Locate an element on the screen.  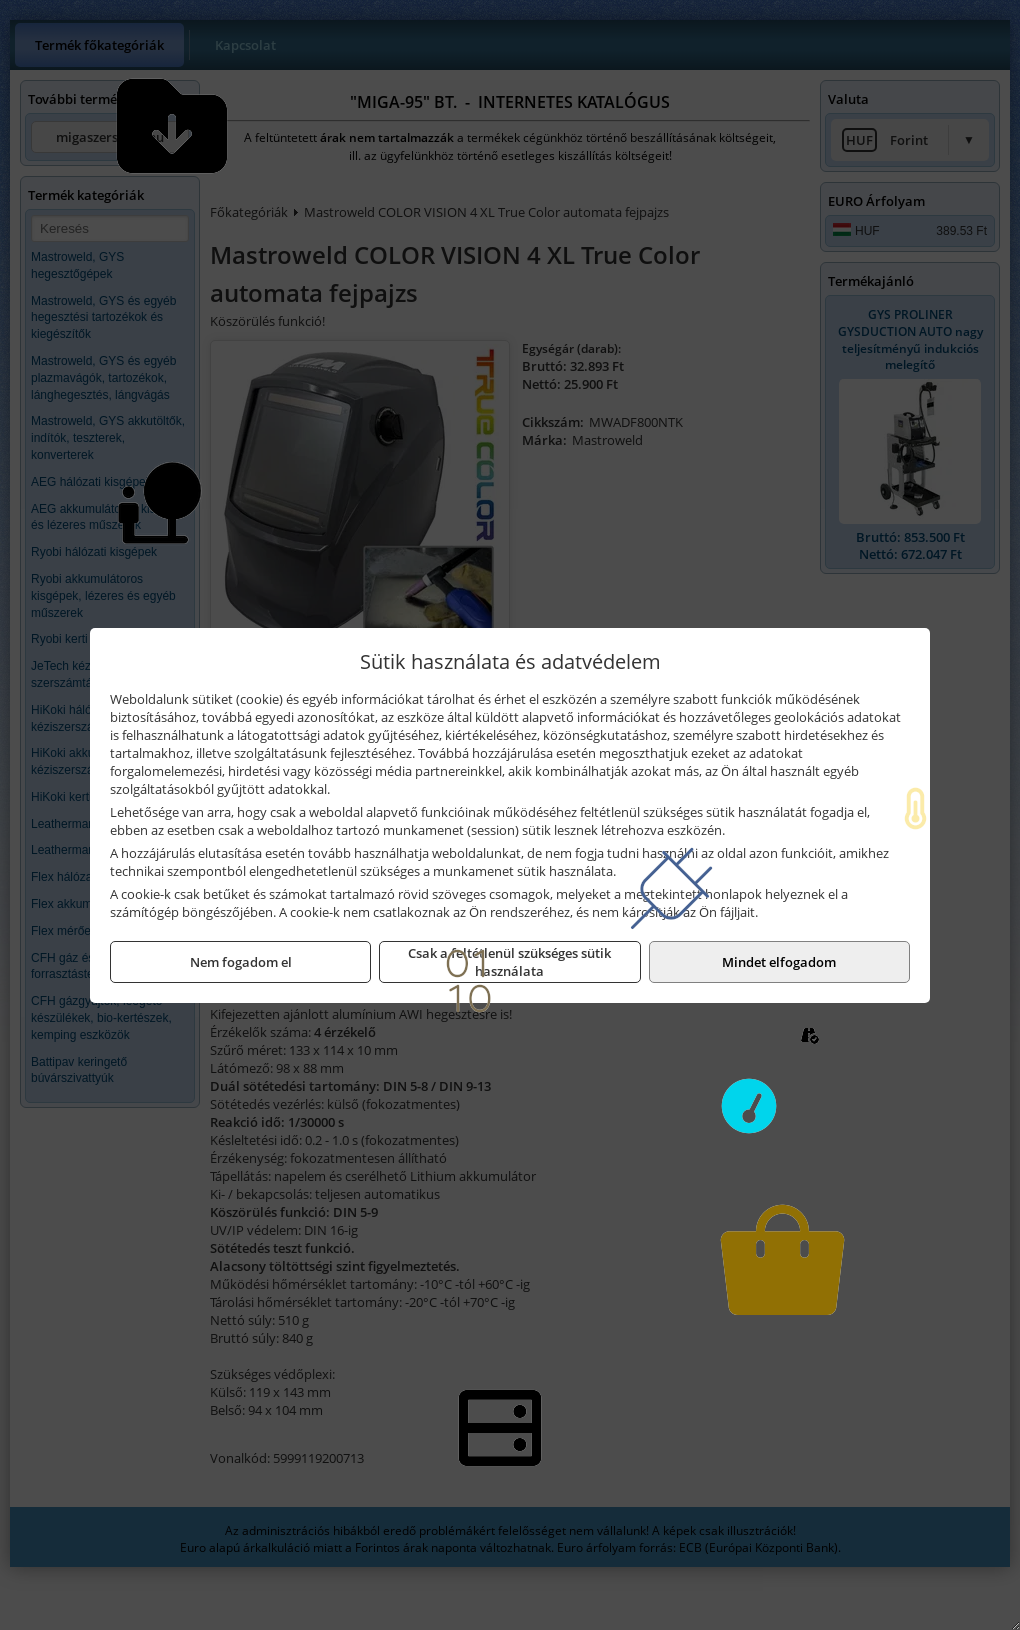
view performance or speed metrics is located at coordinates (749, 1106).